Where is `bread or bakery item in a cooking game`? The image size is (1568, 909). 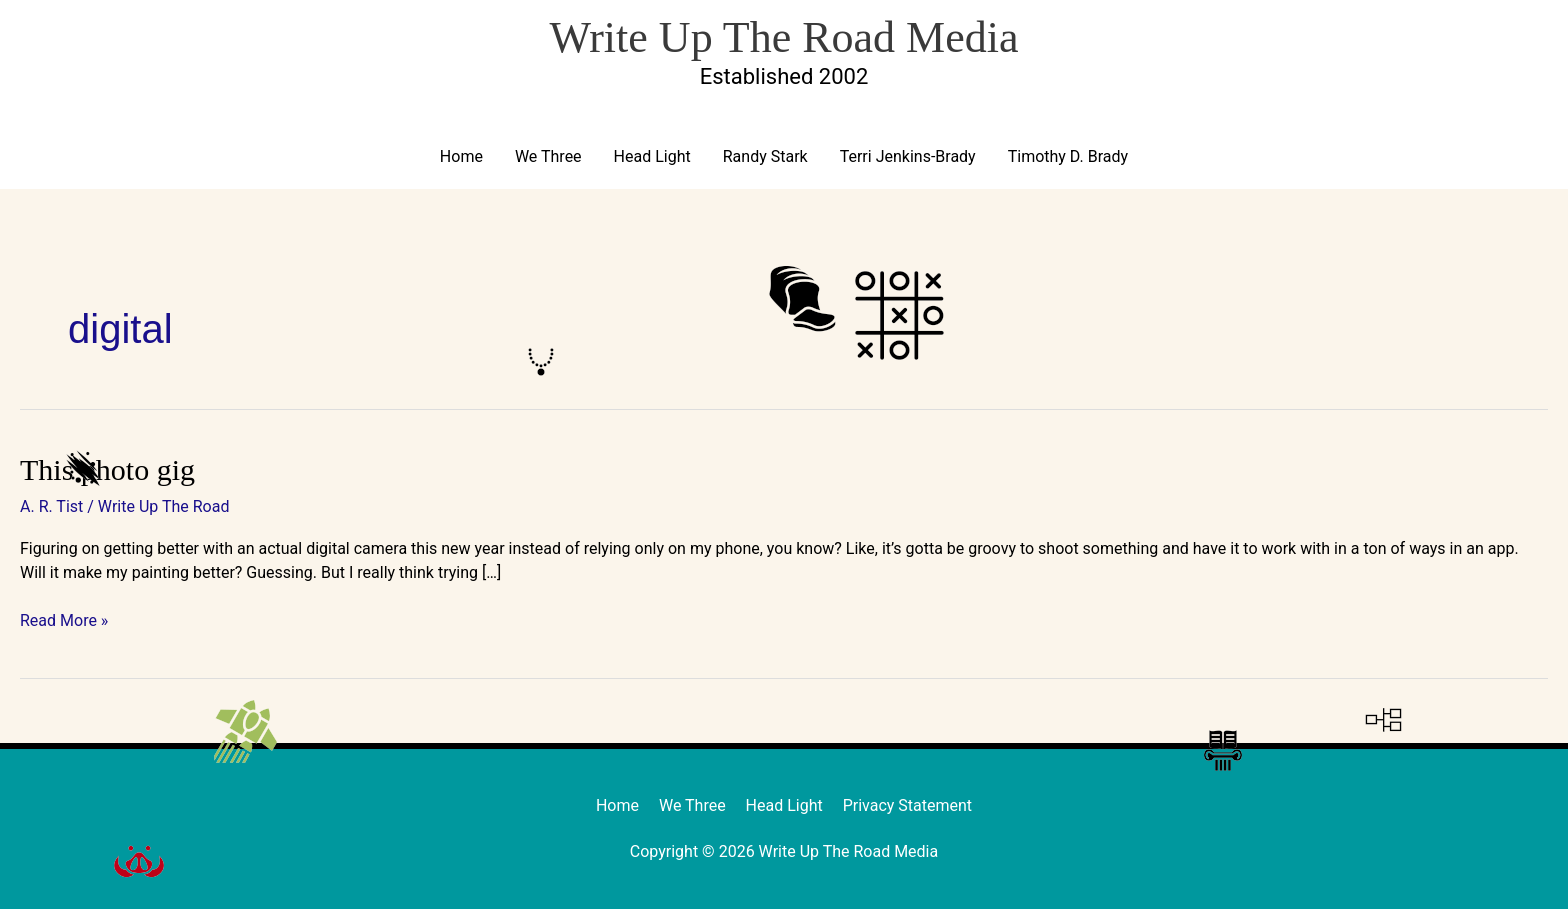 bread or bakery item in a cooking game is located at coordinates (802, 299).